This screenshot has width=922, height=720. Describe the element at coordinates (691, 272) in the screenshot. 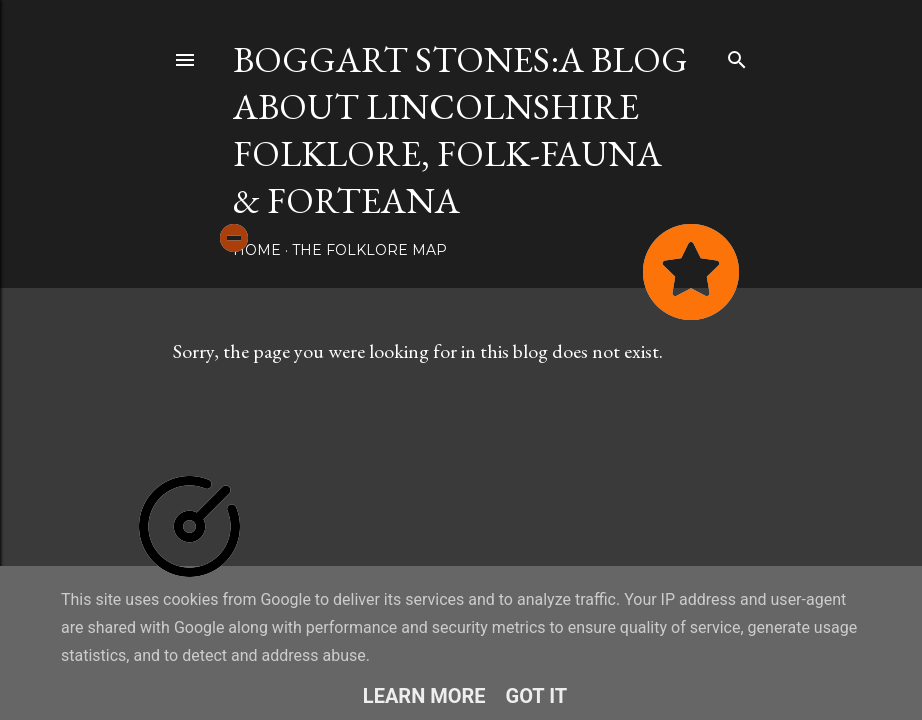

I see `star or favorite an item in your feed` at that location.